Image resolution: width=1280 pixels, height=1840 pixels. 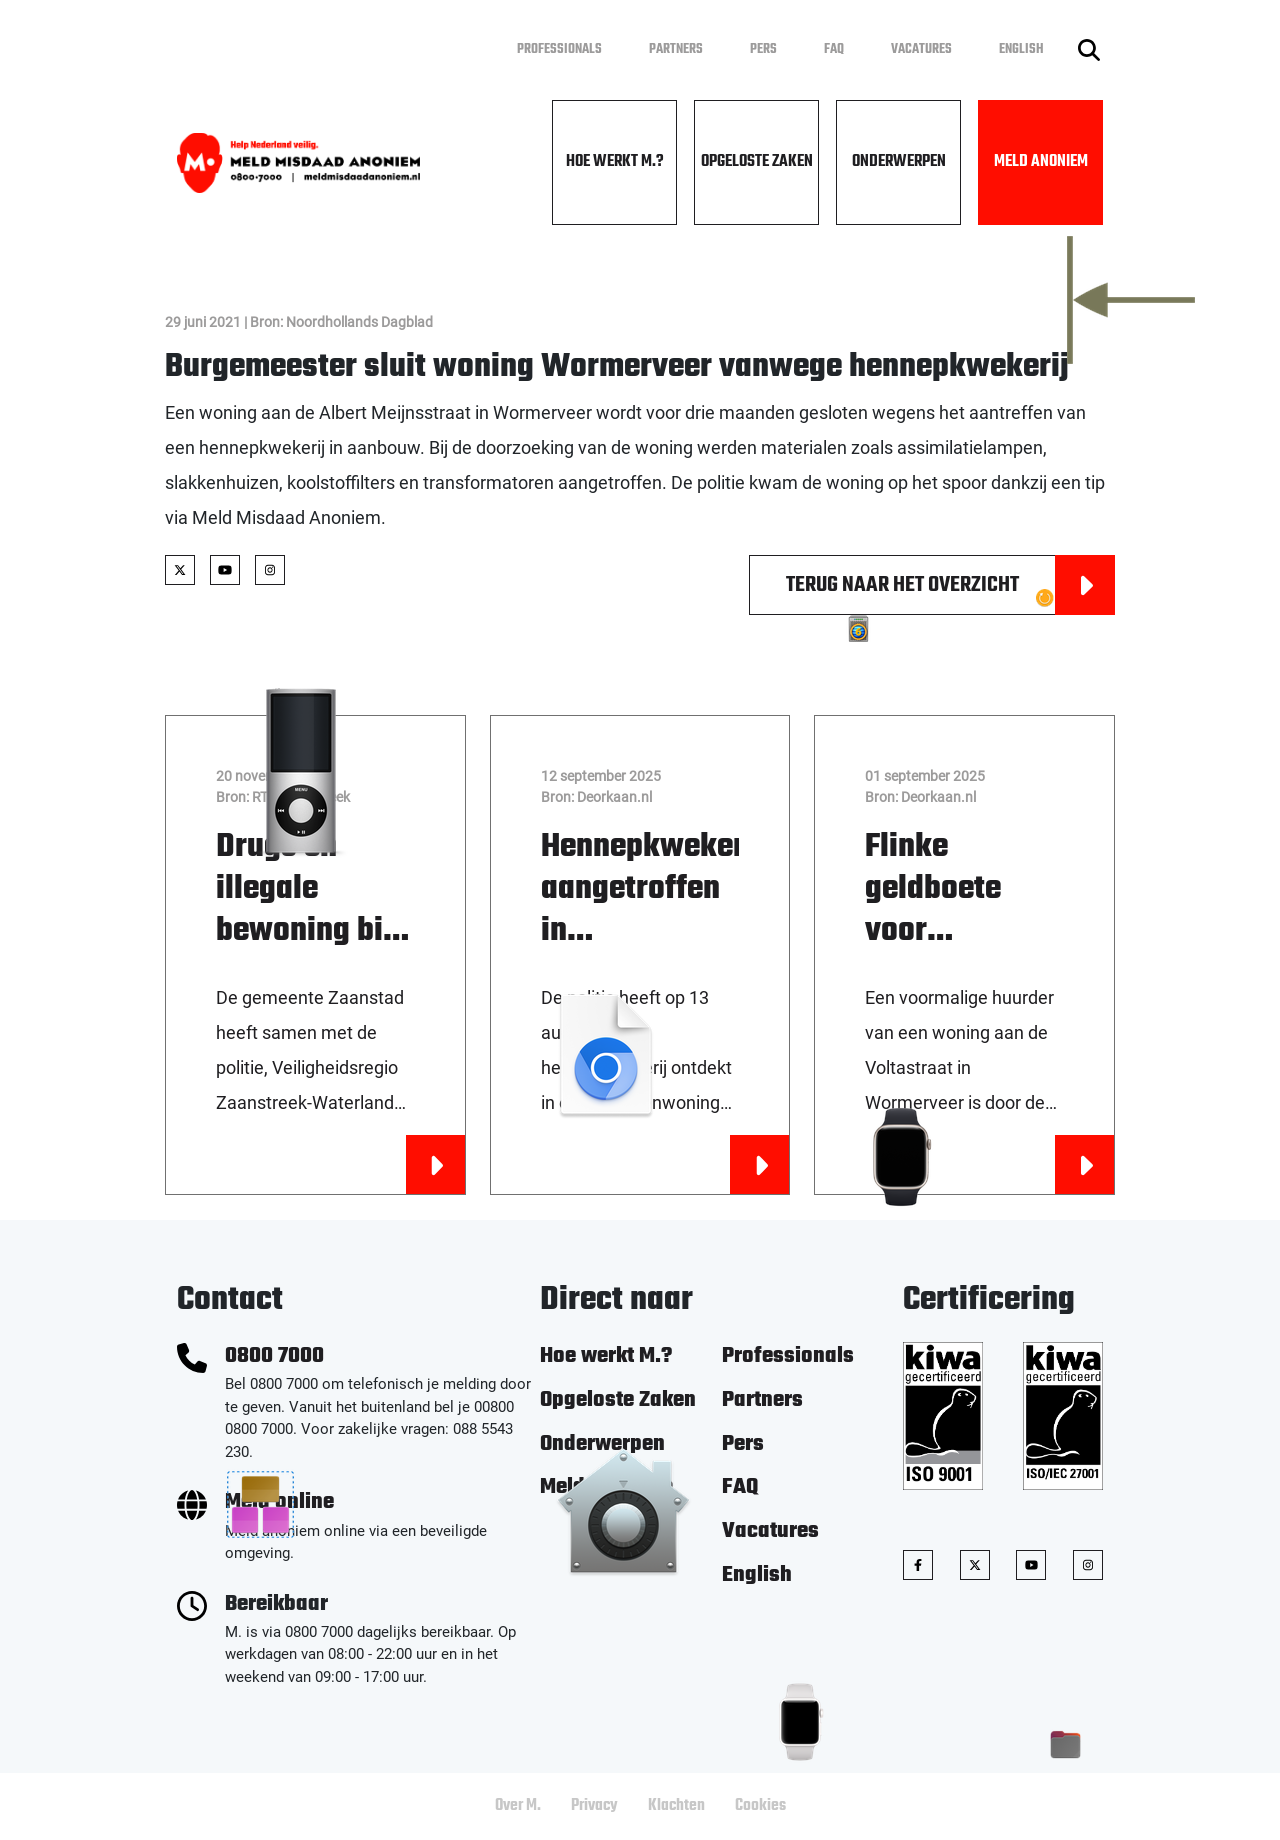 I want to click on select all items in the current view, so click(x=260, y=1504).